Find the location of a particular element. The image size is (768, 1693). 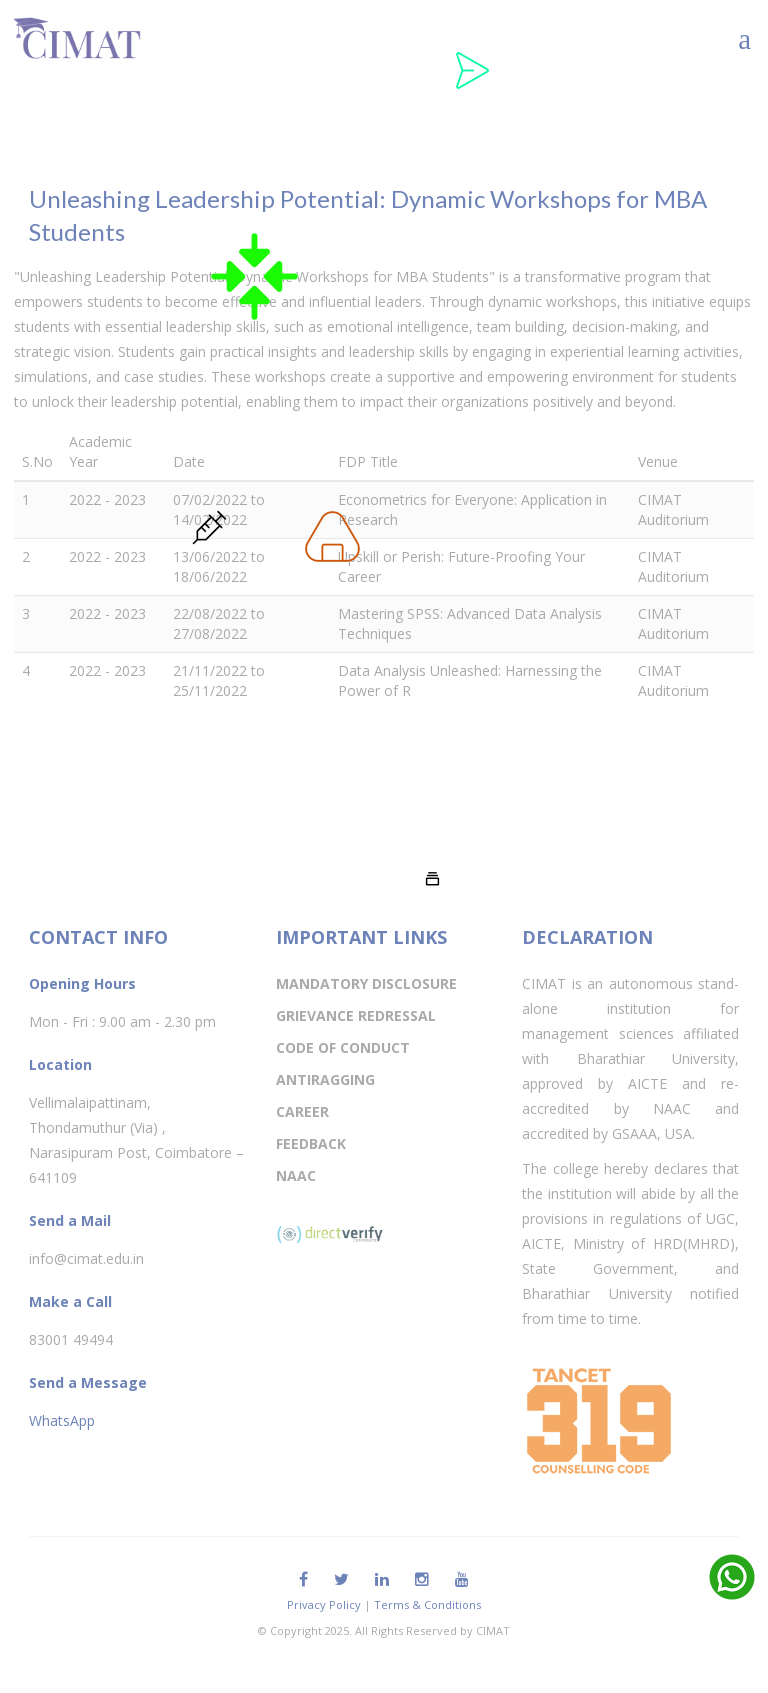

collapse or minimize content from all sides is located at coordinates (254, 276).